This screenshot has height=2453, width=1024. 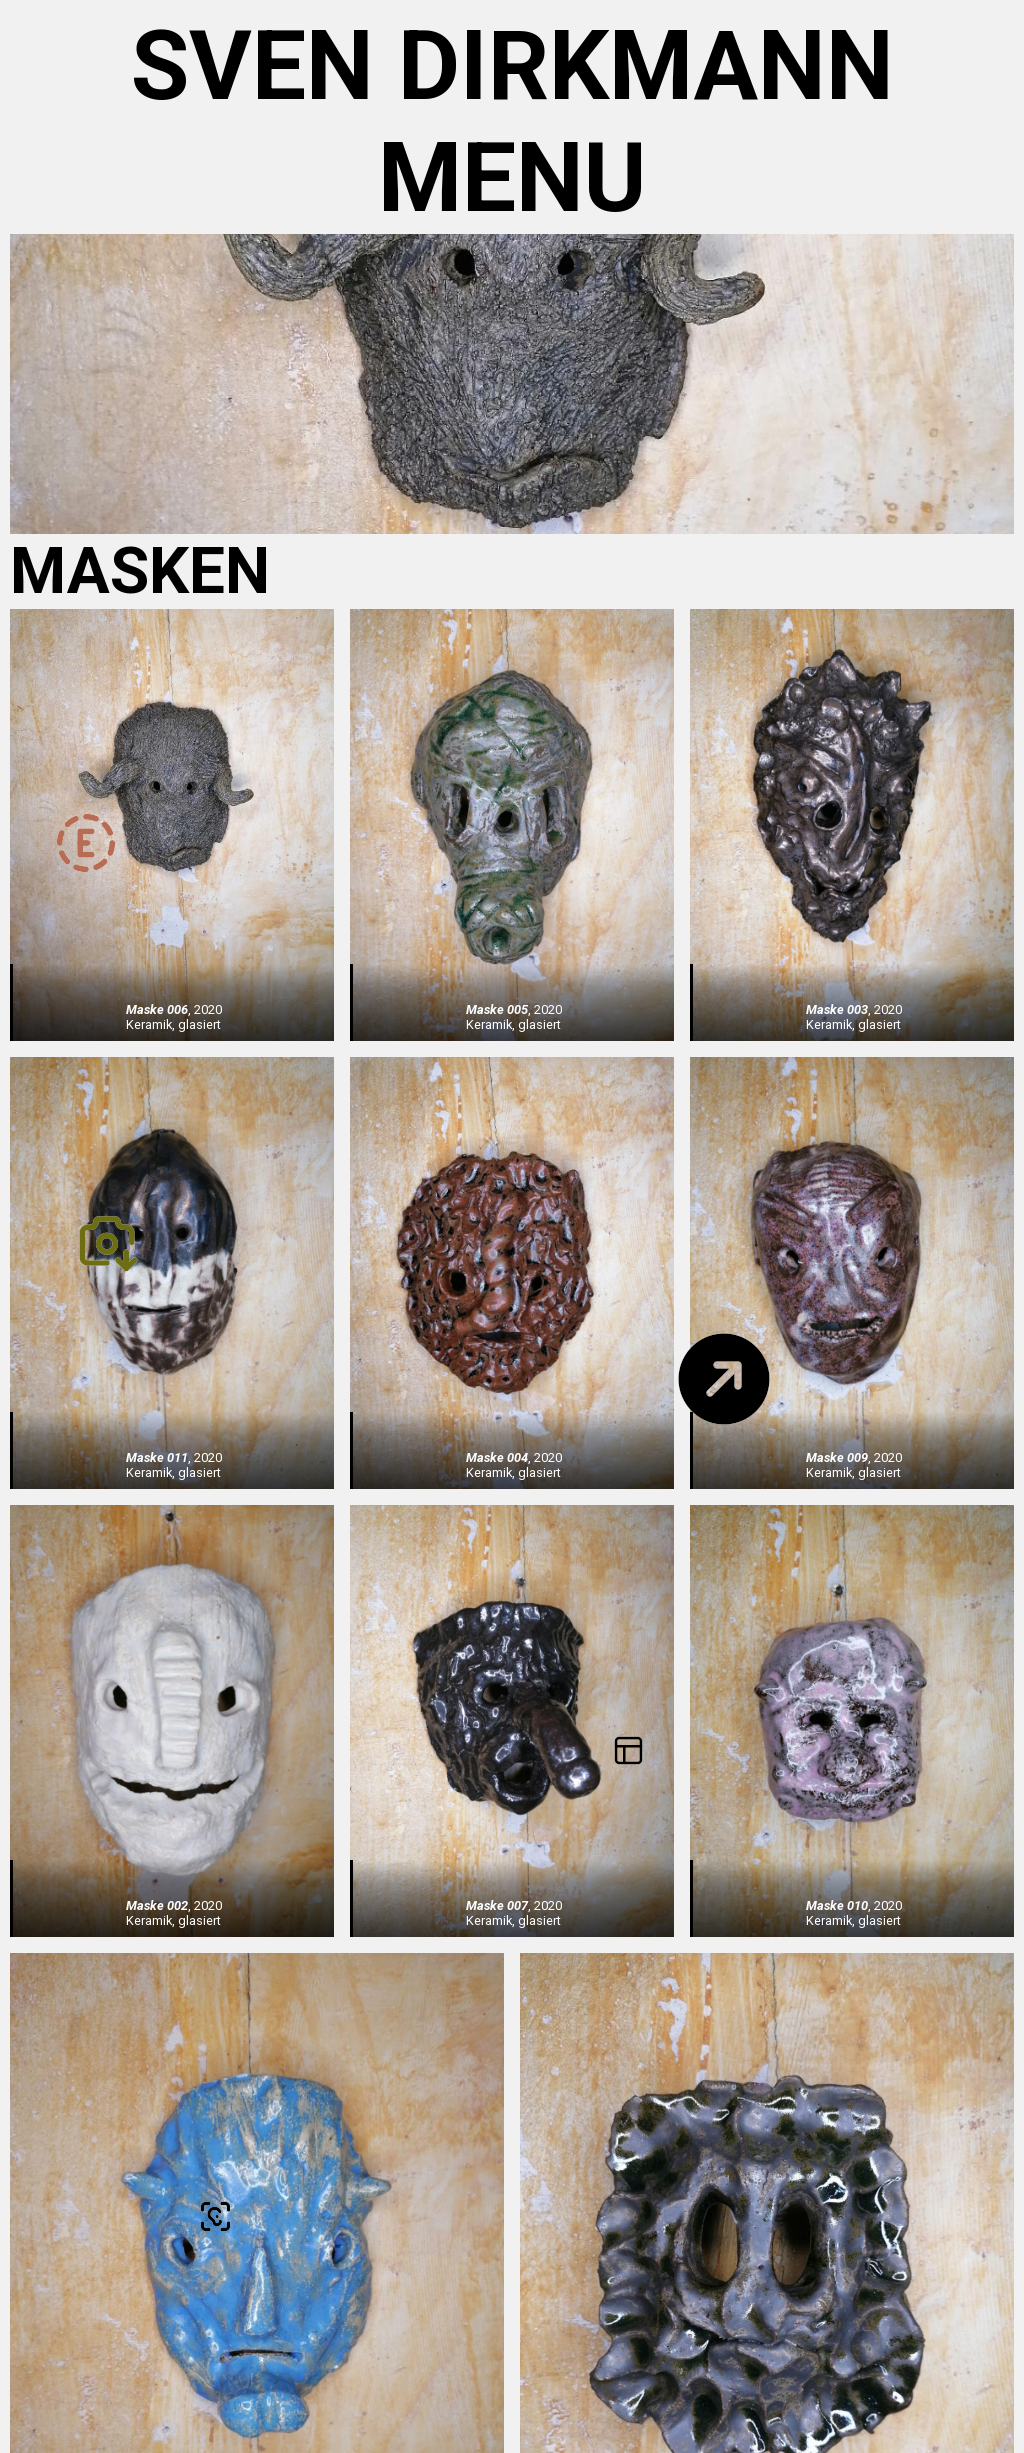 I want to click on scan or identify using ear biometrics, so click(x=215, y=2216).